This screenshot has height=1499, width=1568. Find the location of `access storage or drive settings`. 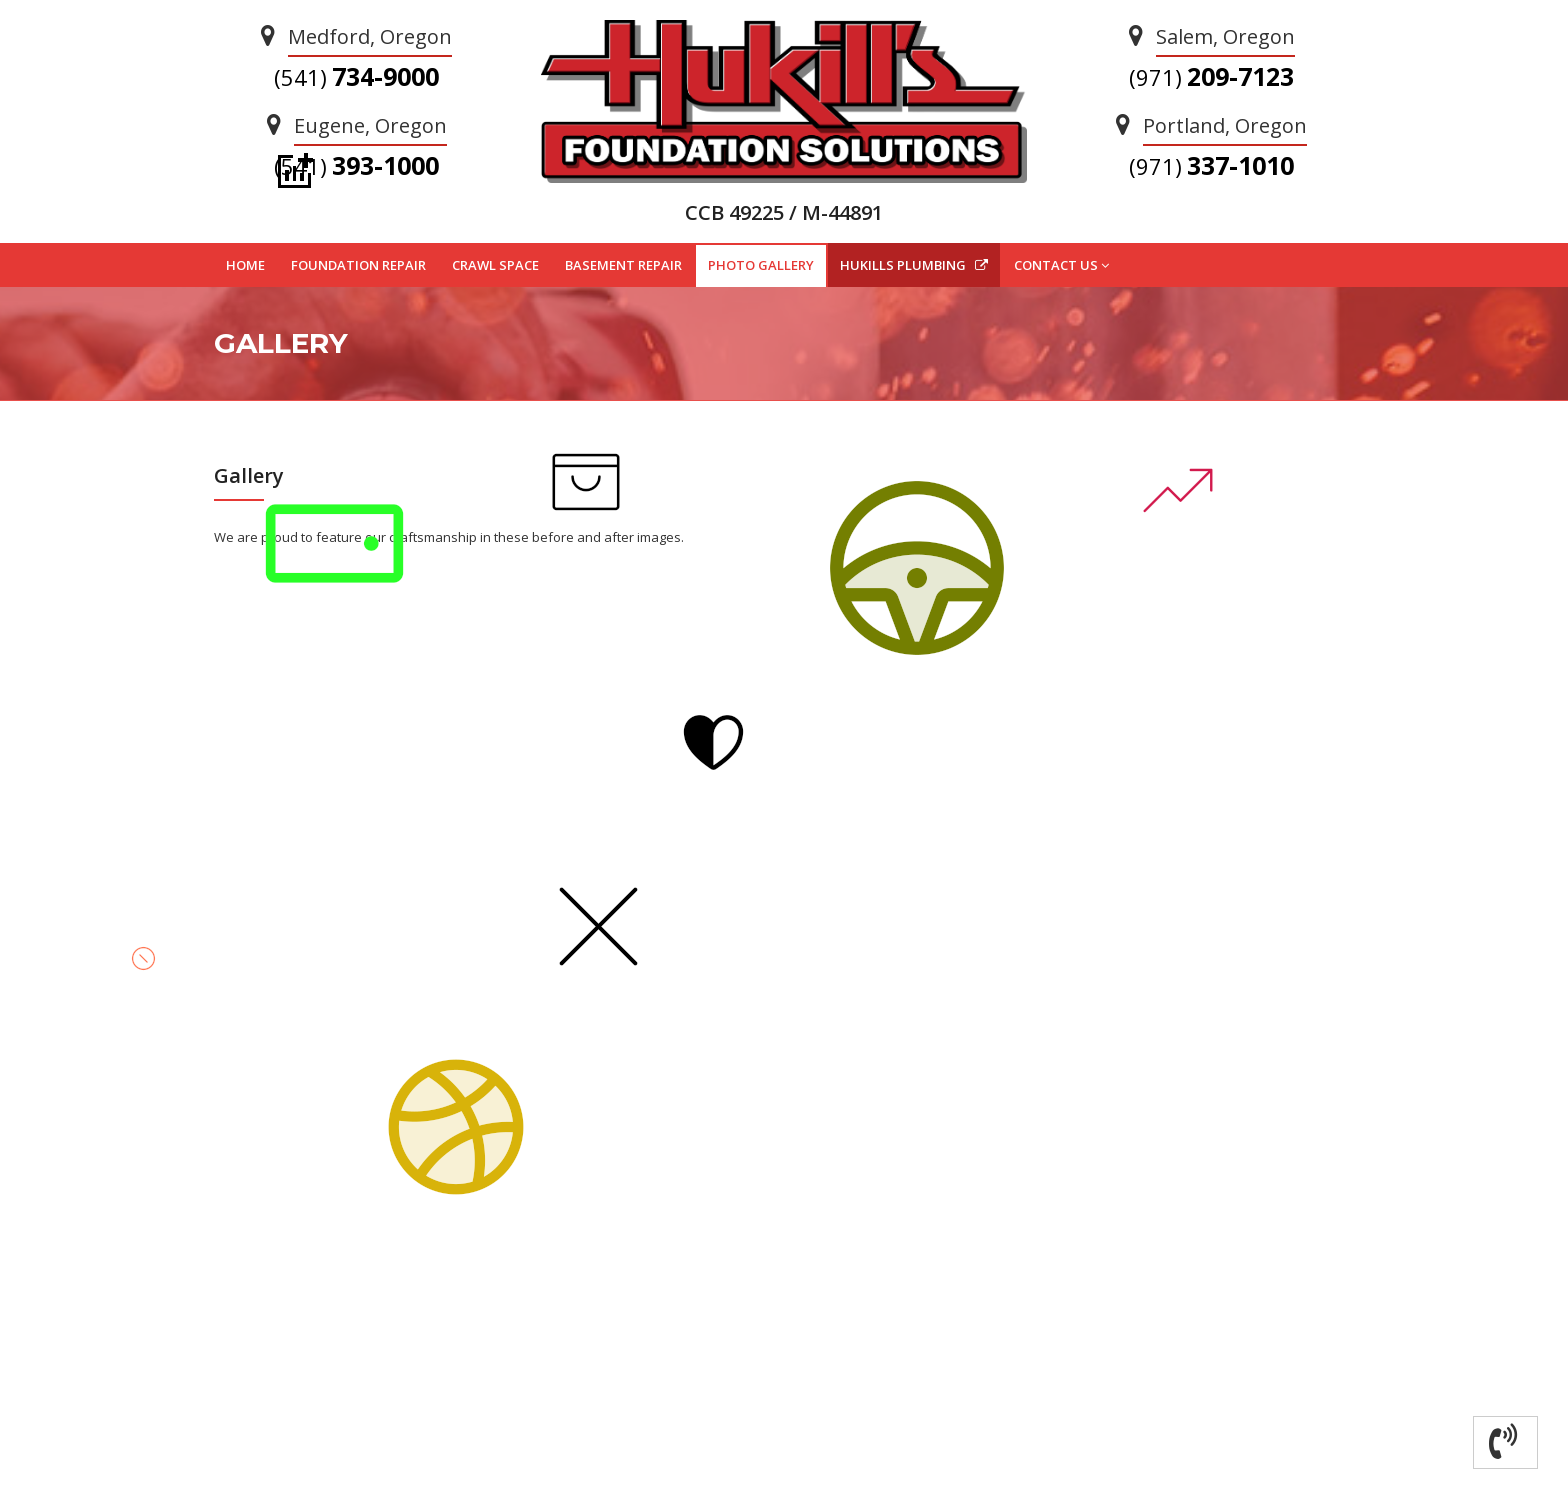

access storage or drive settings is located at coordinates (334, 543).